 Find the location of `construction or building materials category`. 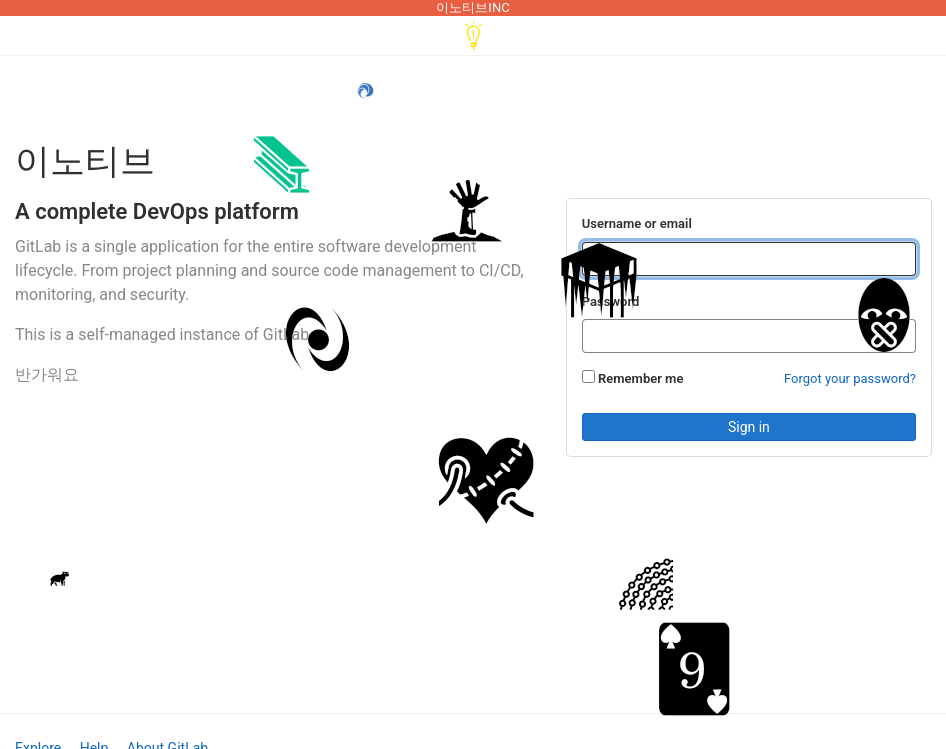

construction or building materials category is located at coordinates (281, 164).